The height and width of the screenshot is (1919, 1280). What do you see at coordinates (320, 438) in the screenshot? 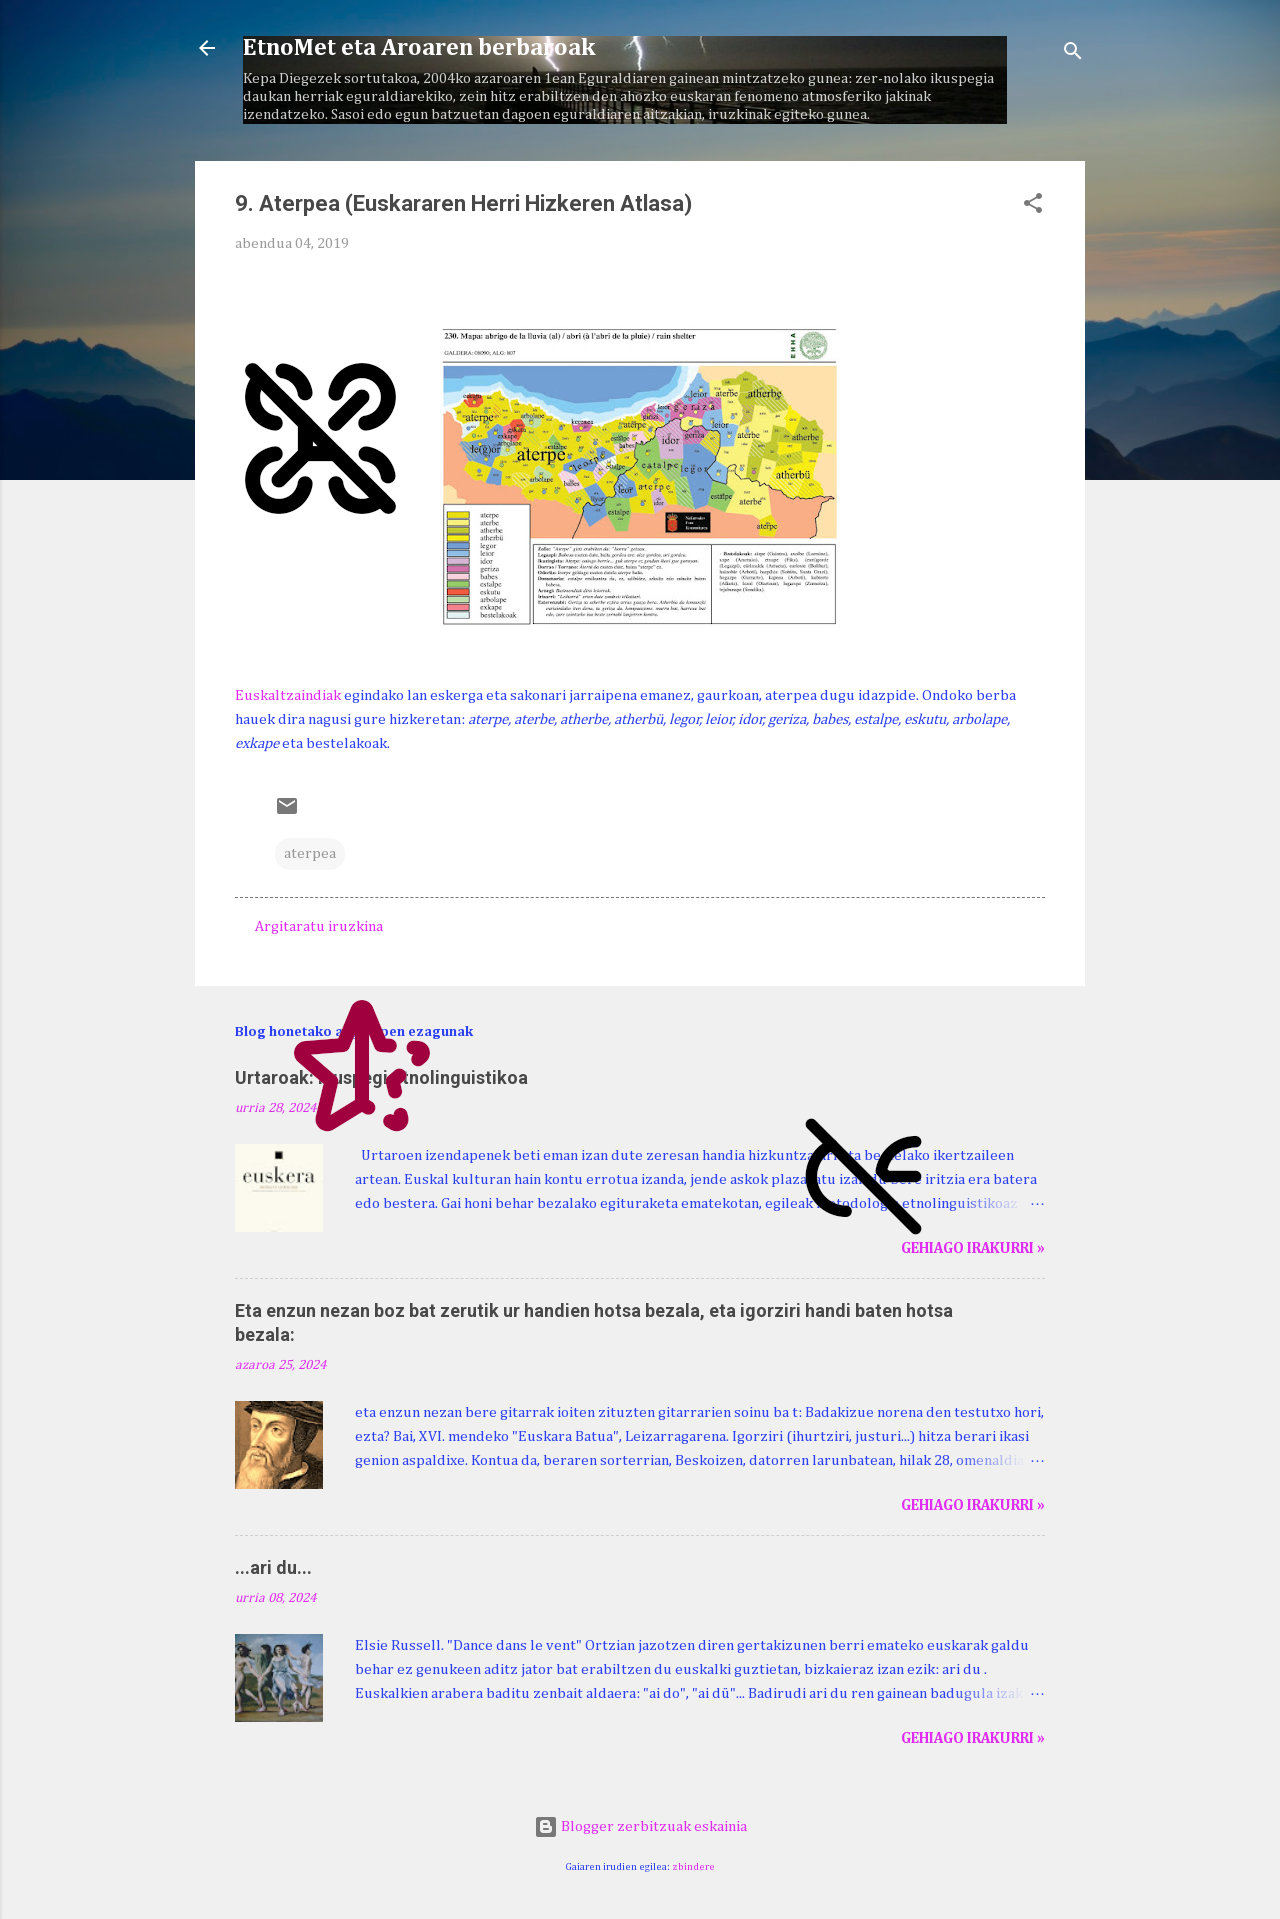
I see `drone connectivity disabled` at bounding box center [320, 438].